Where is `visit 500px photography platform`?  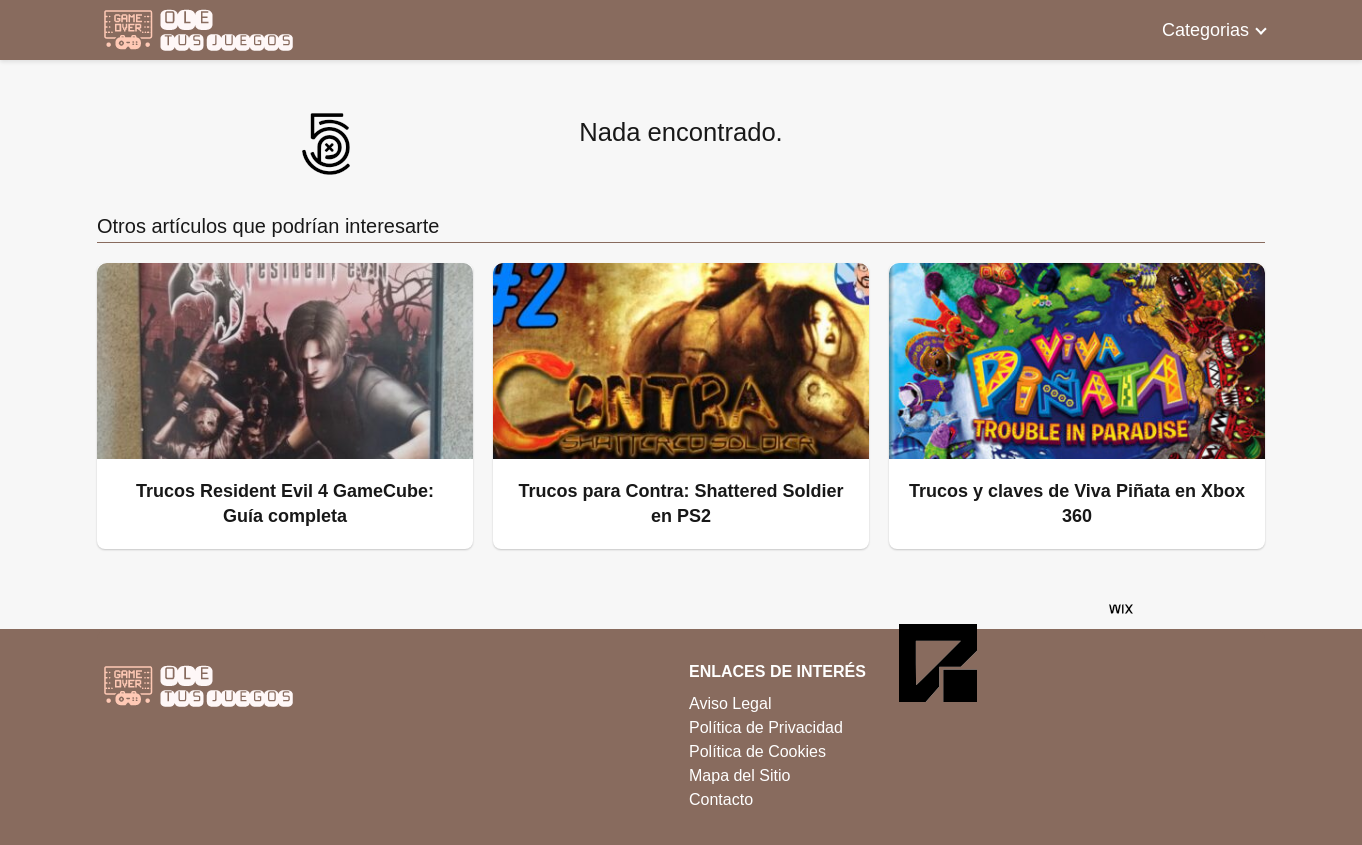 visit 500px photography platform is located at coordinates (326, 144).